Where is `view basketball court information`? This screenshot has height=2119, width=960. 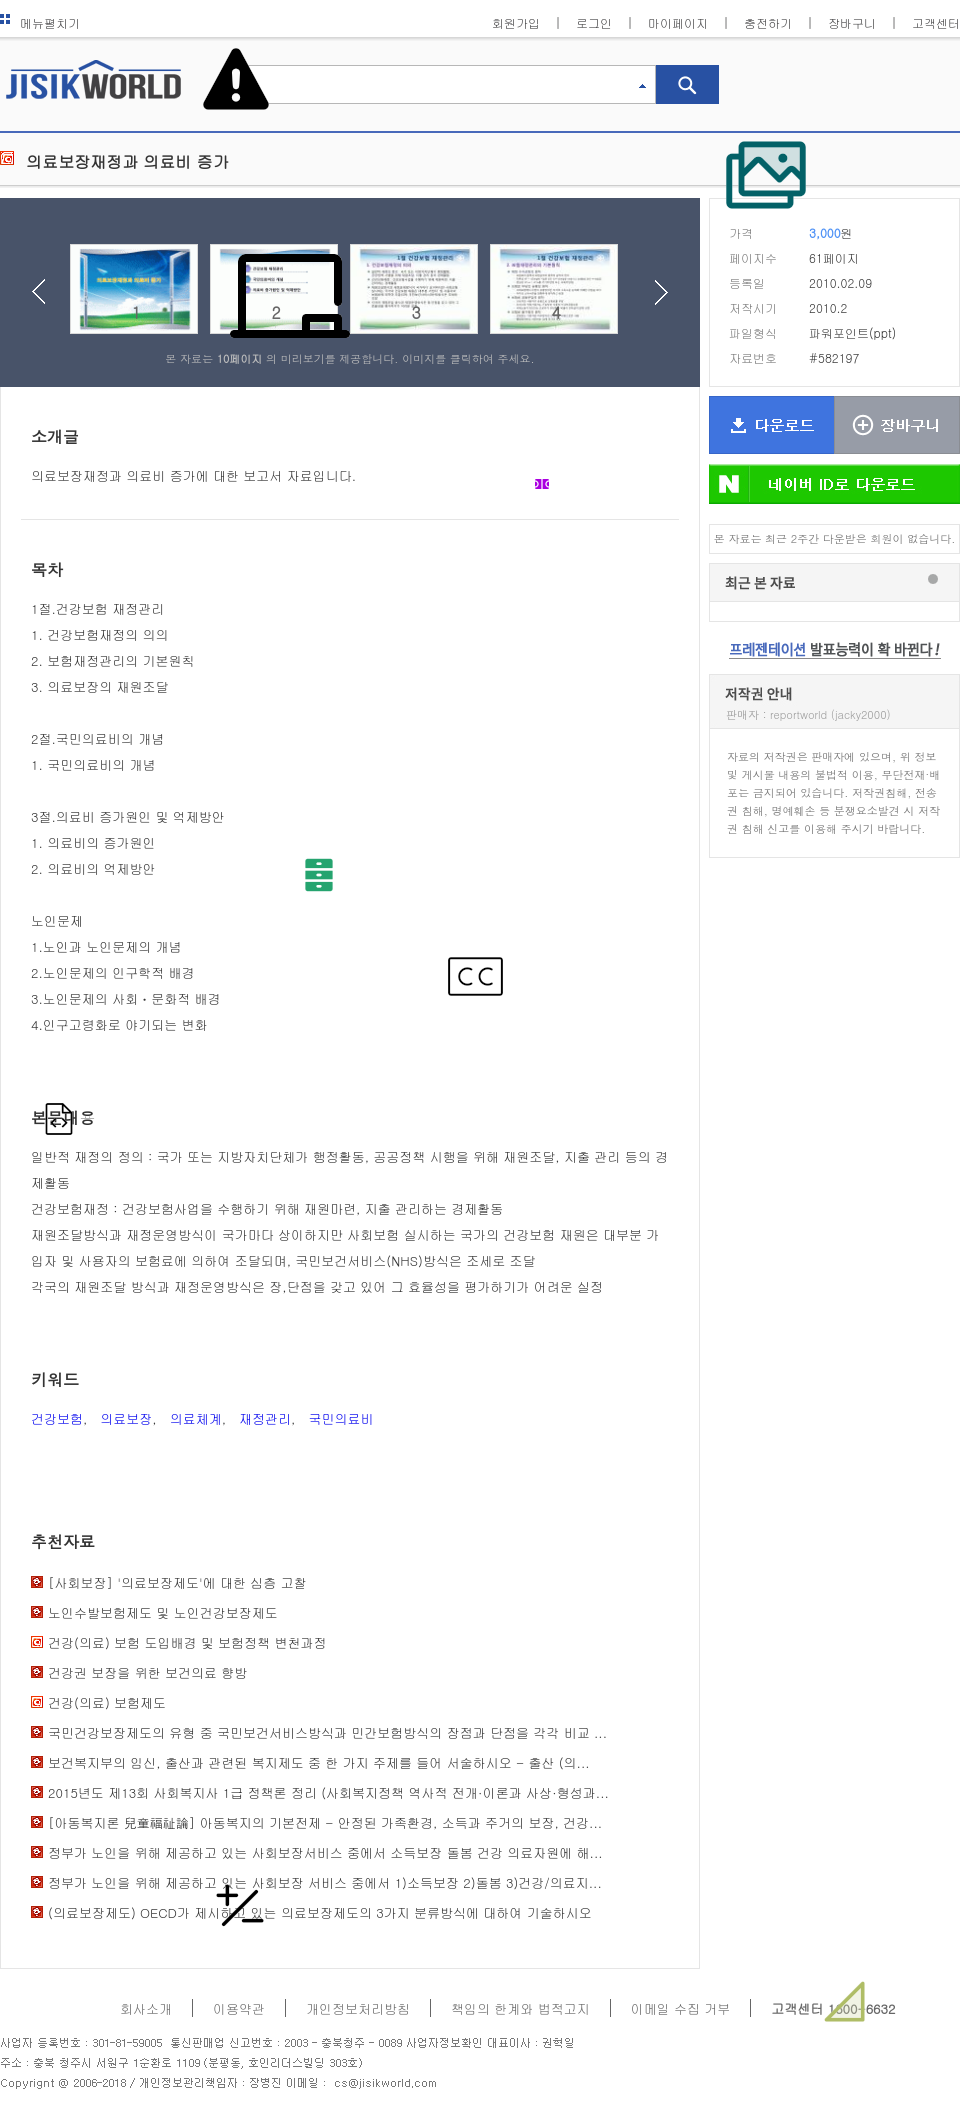
view basketball court information is located at coordinates (542, 484).